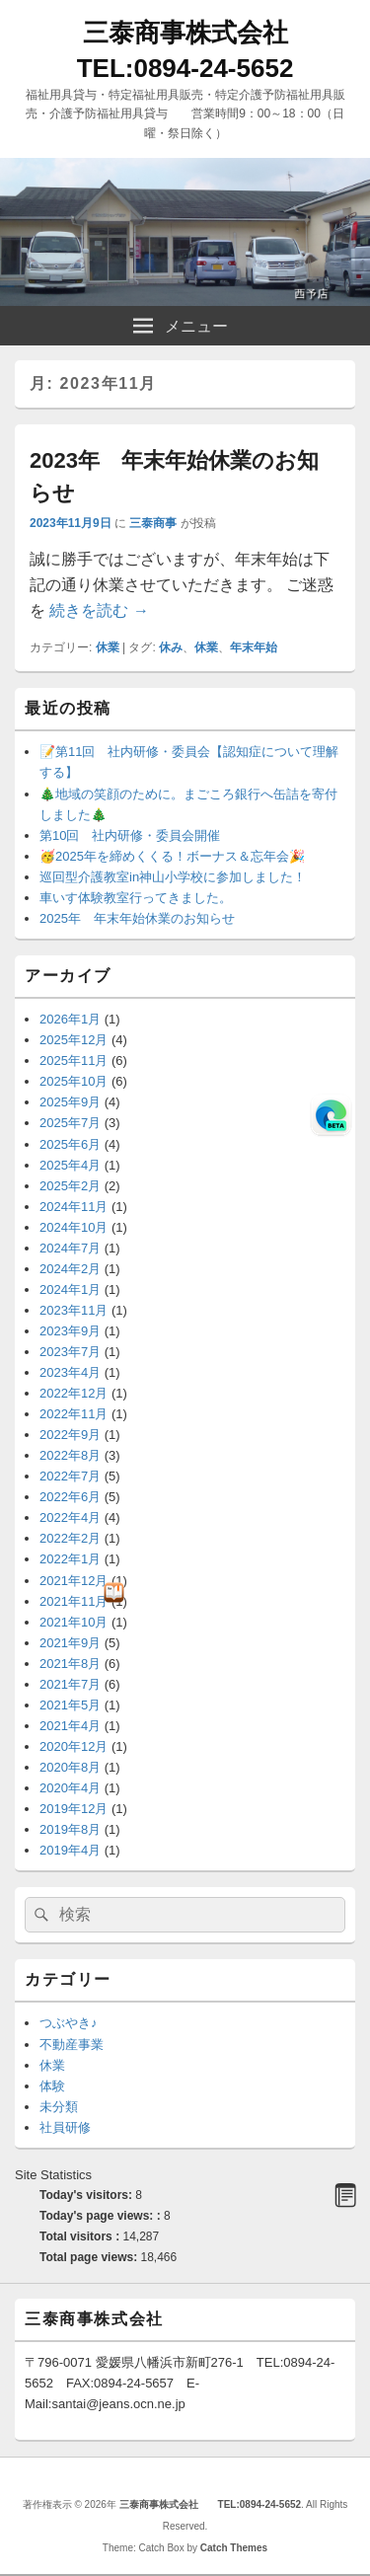 This screenshot has width=370, height=2576. What do you see at coordinates (331, 1114) in the screenshot?
I see `open microsoft edge beta browser` at bounding box center [331, 1114].